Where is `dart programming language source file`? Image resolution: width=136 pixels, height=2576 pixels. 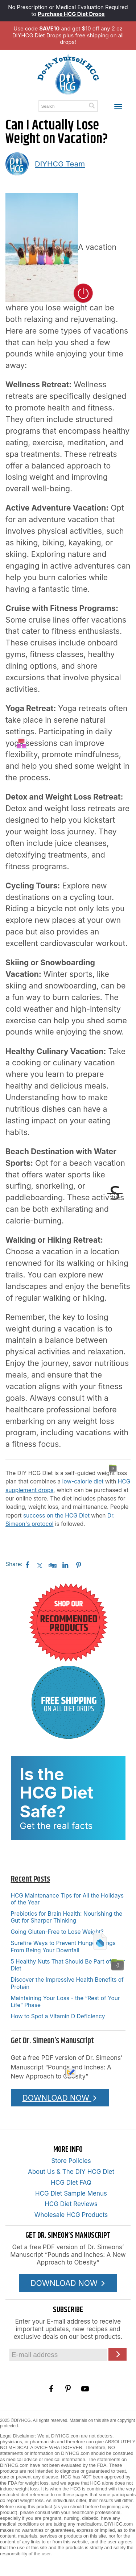 dart programming language source file is located at coordinates (100, 1941).